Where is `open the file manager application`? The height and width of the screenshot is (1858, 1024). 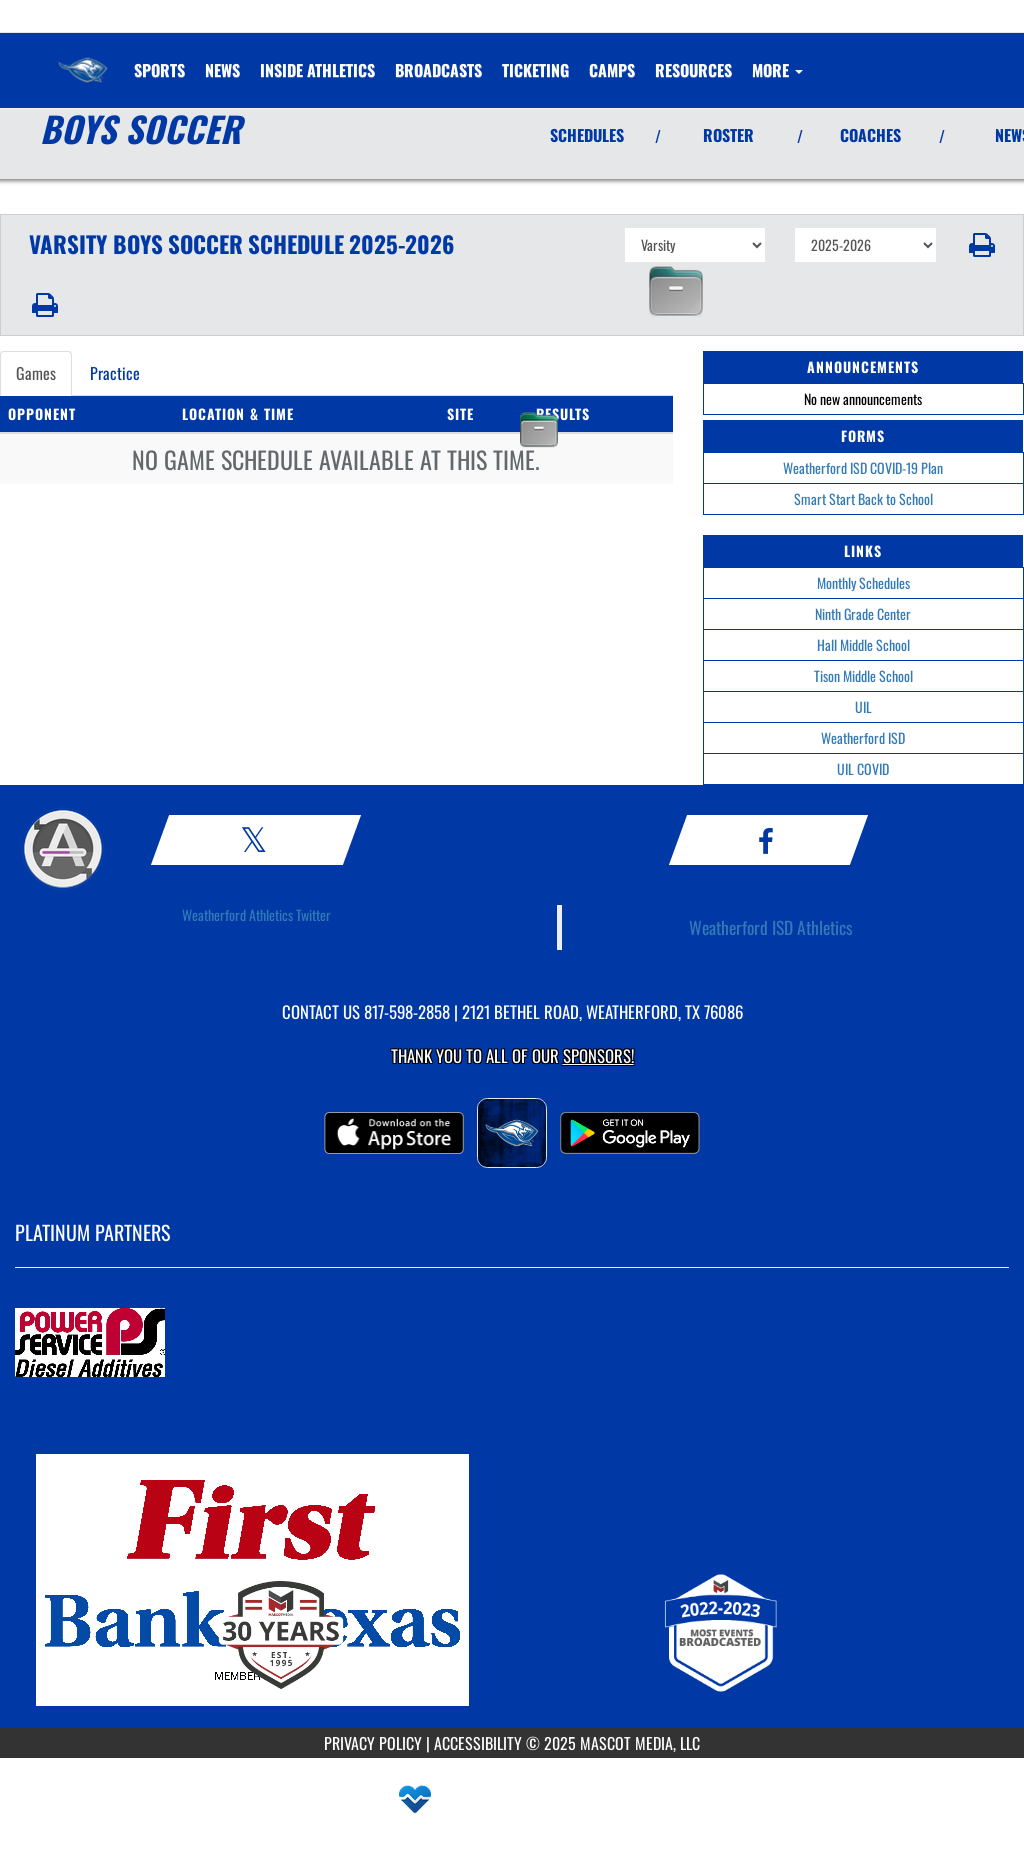
open the file manager application is located at coordinates (676, 291).